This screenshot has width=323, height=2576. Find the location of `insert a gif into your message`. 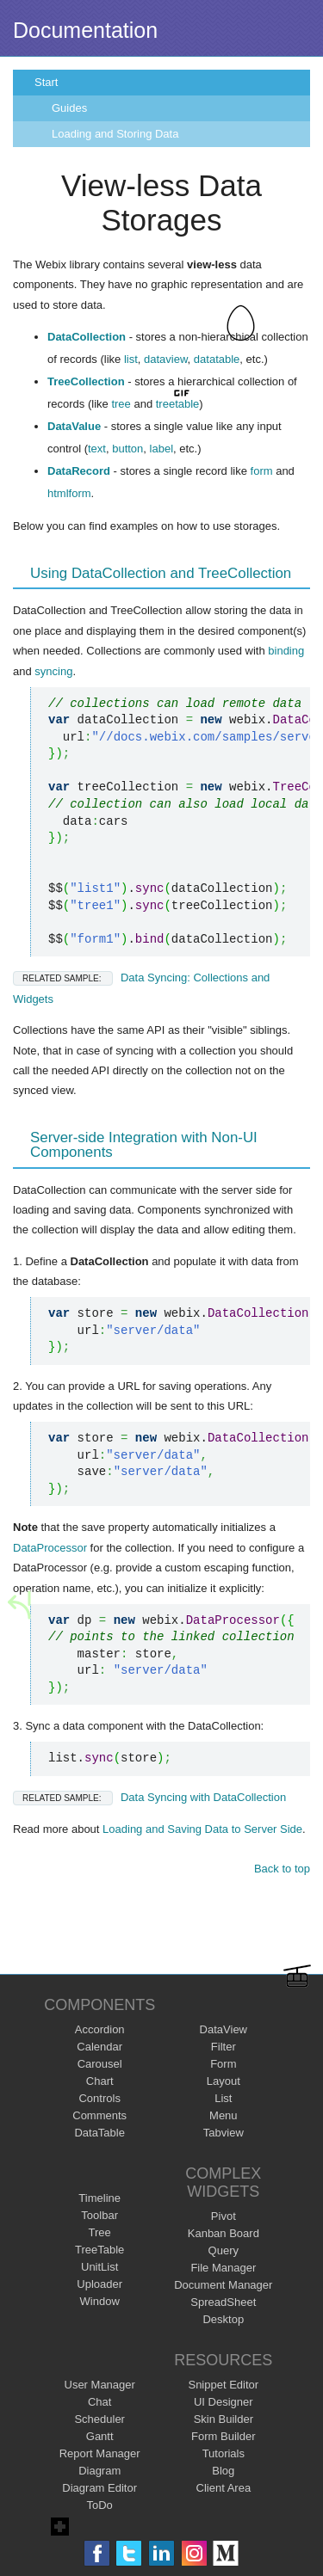

insert a gif into your message is located at coordinates (182, 393).